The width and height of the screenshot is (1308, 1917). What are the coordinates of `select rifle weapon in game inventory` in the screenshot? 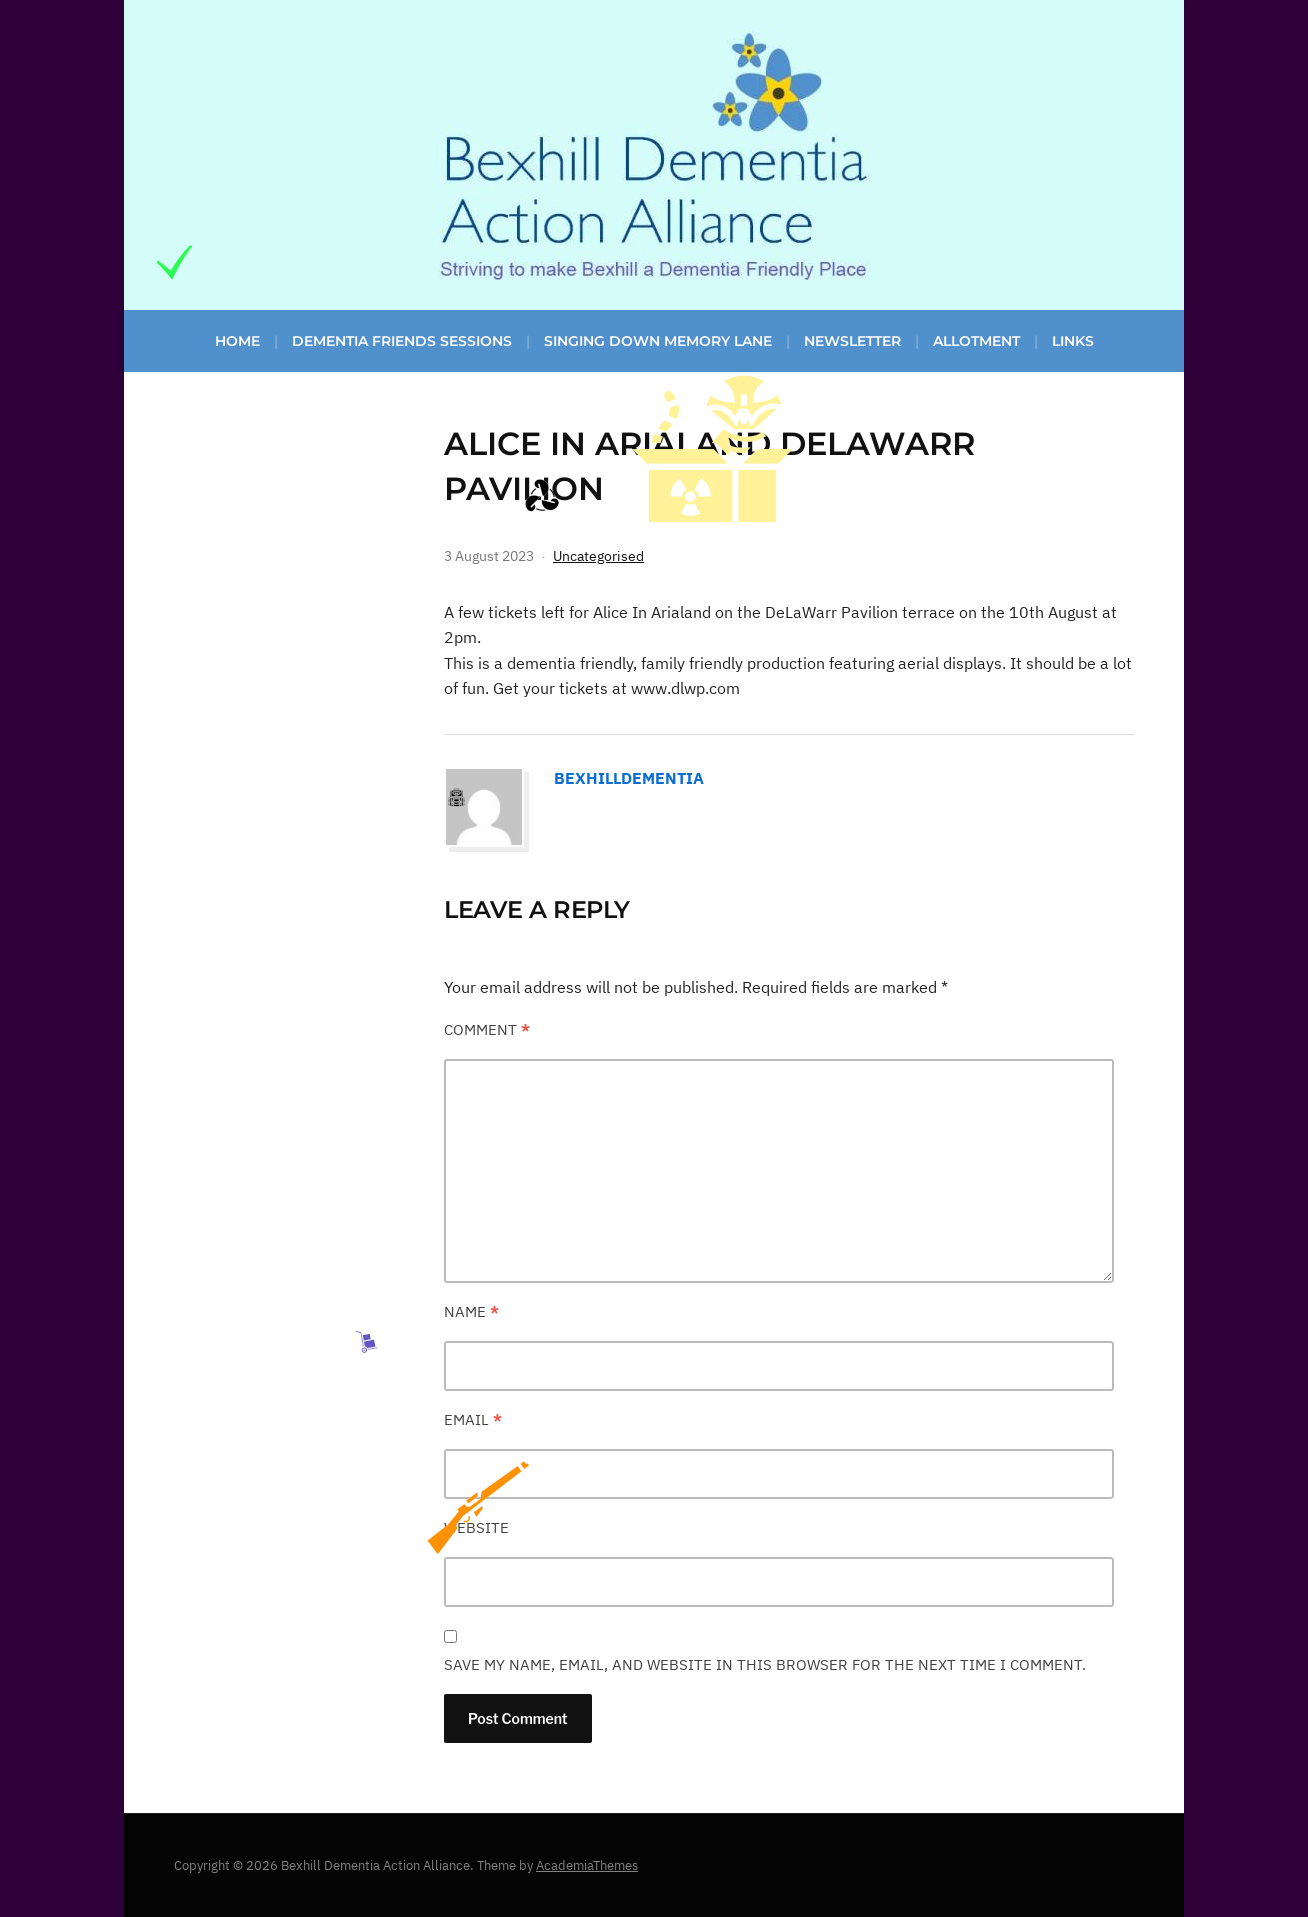 It's located at (478, 1507).